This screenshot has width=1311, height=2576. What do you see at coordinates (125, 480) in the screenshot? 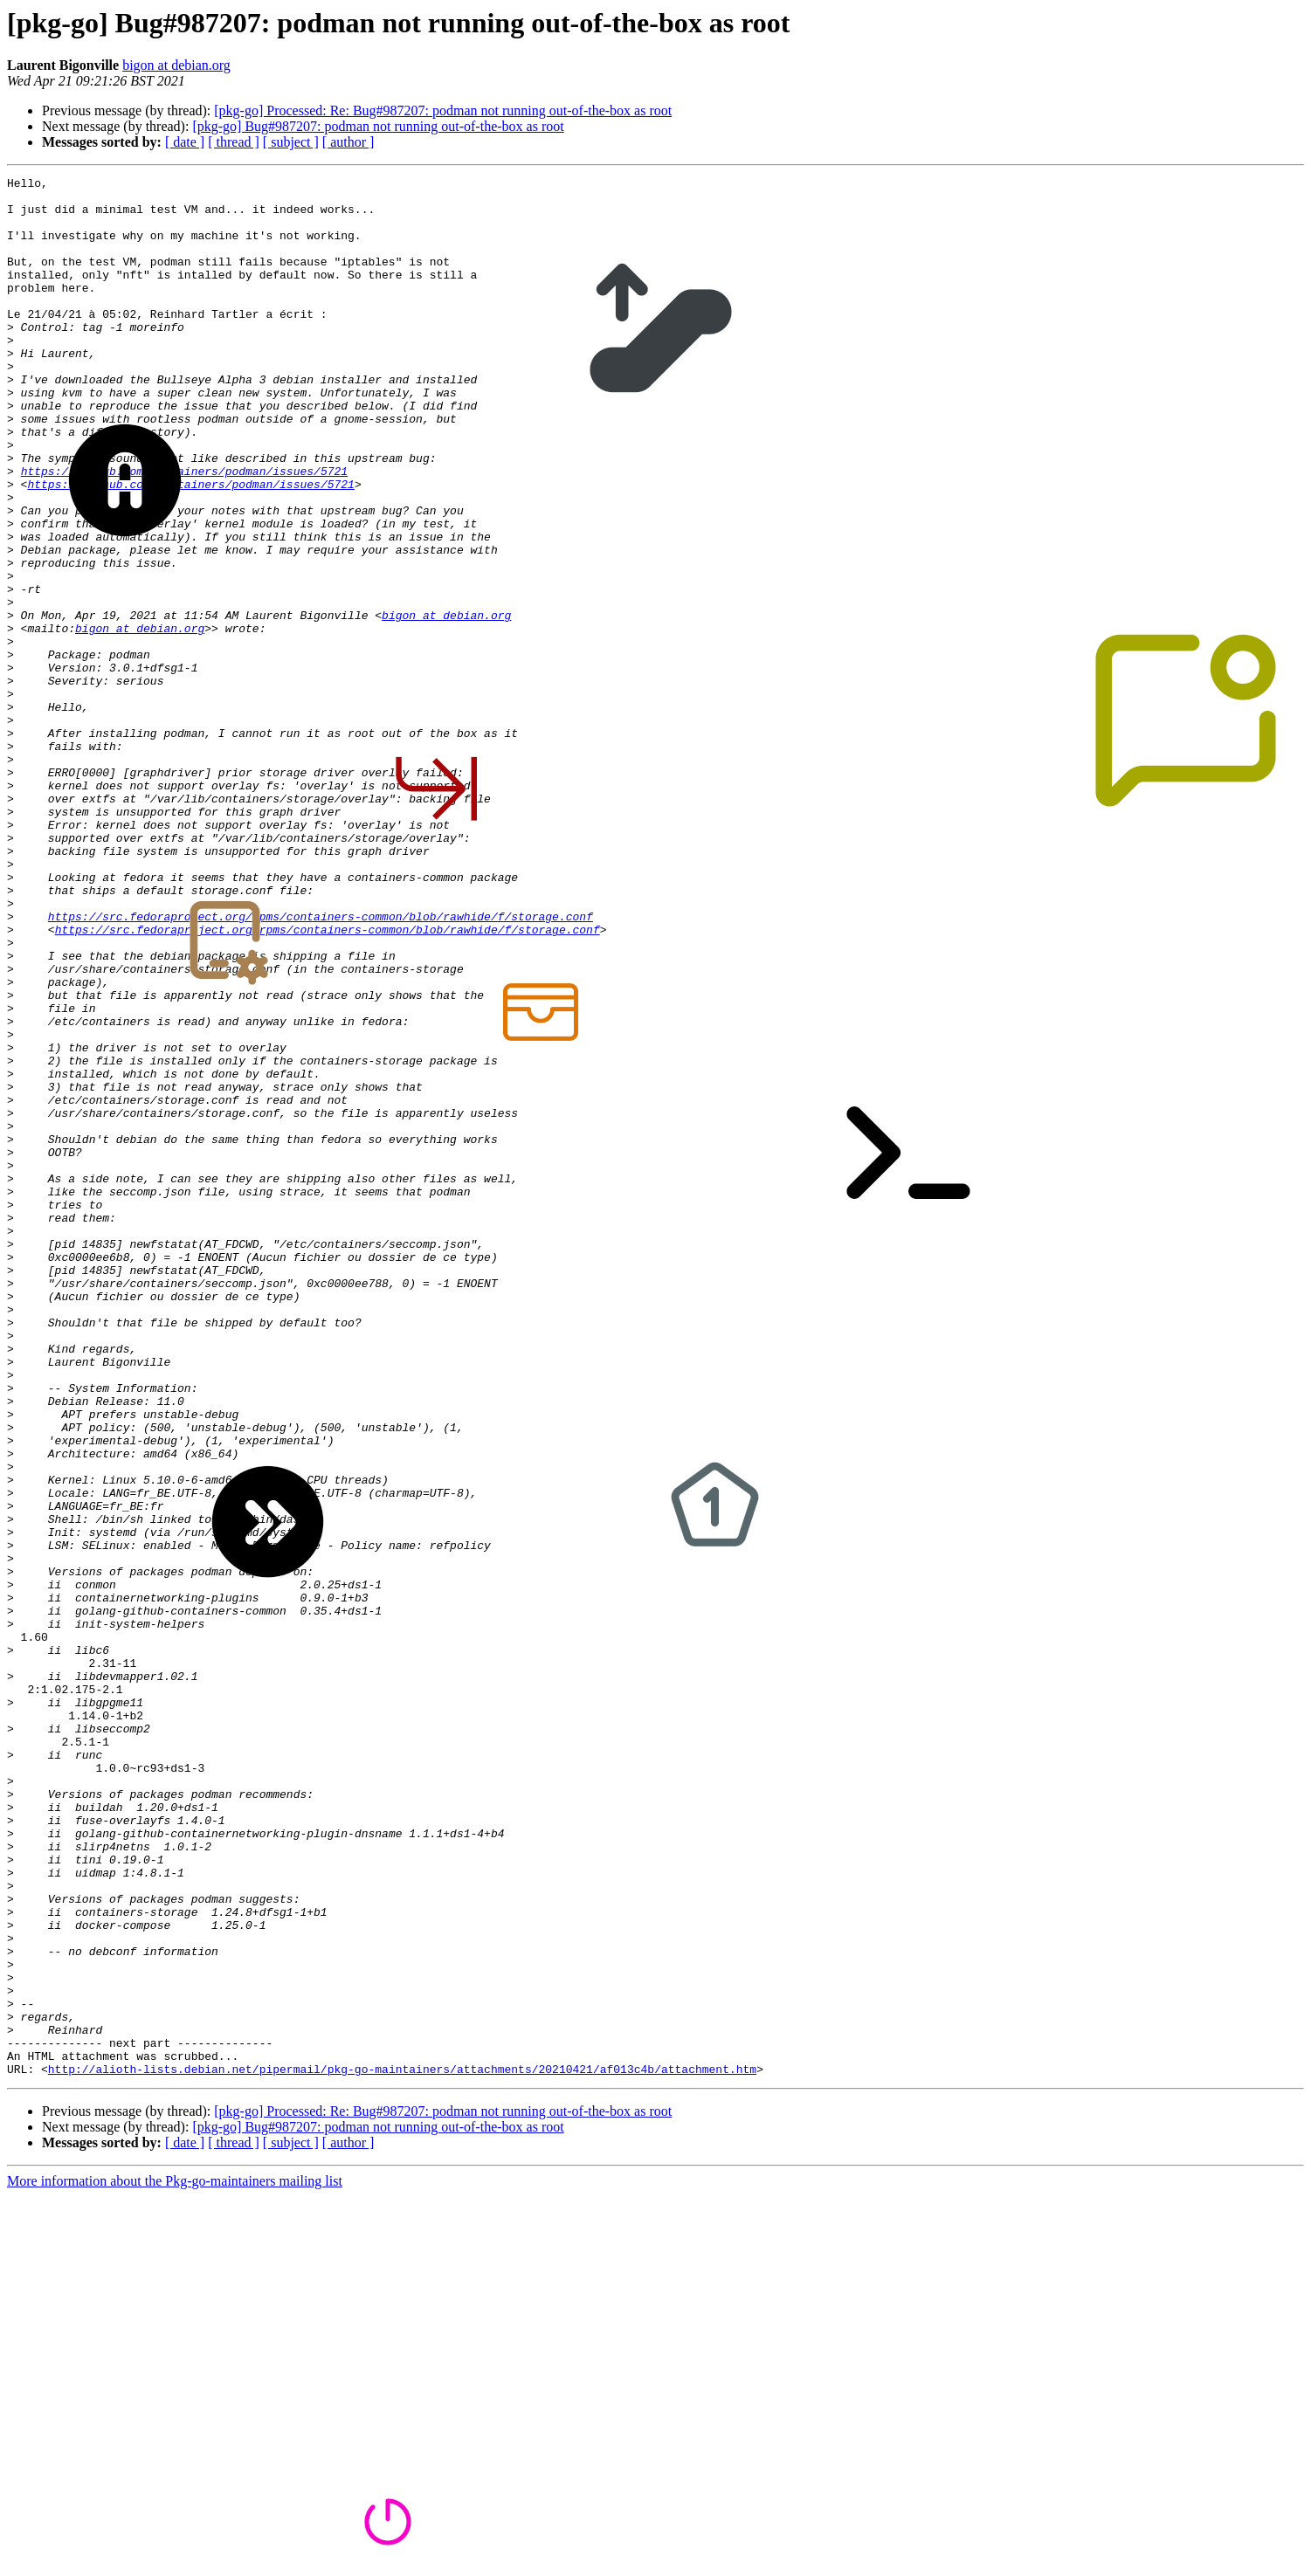
I see `select option A in a multiple choice interface` at bounding box center [125, 480].